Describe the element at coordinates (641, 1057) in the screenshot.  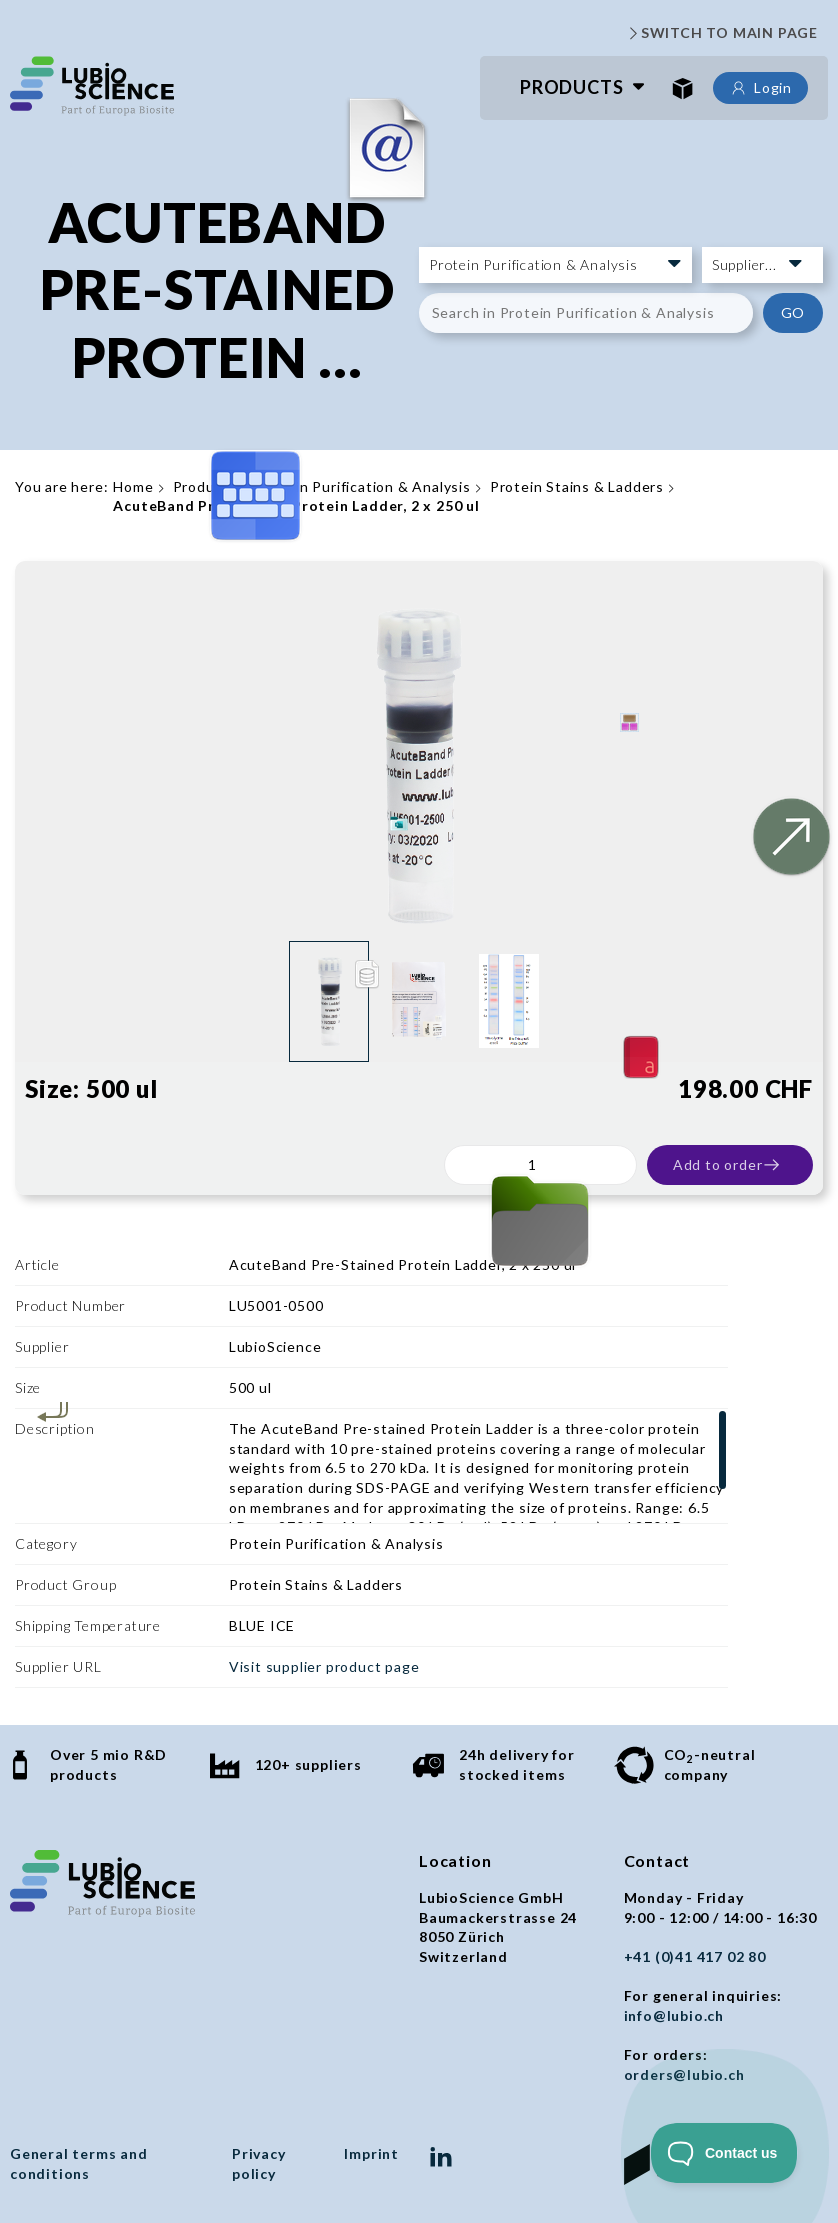
I see `open the dictionary app` at that location.